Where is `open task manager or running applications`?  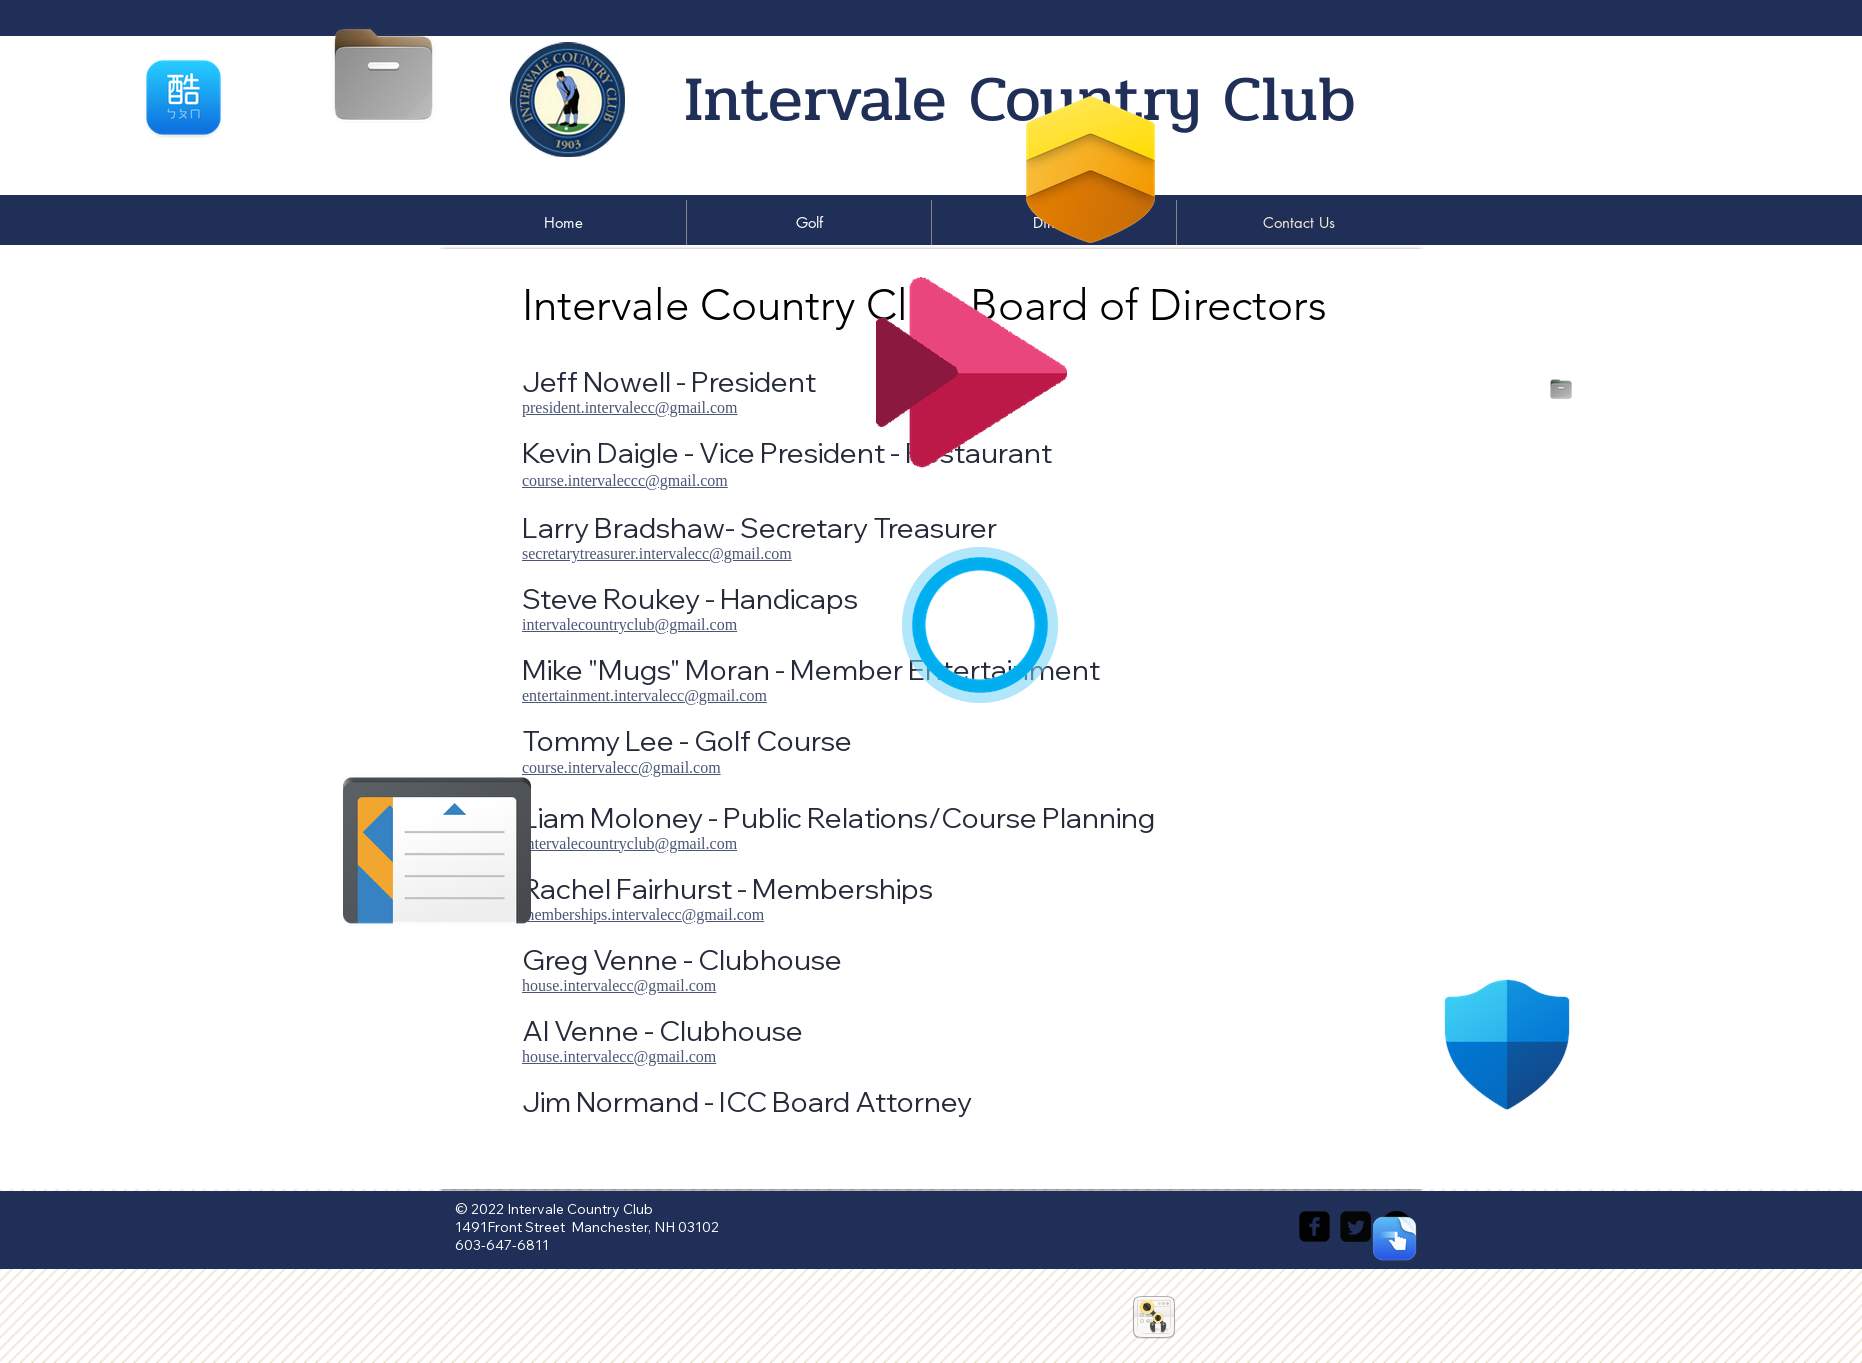 open task manager or running applications is located at coordinates (437, 853).